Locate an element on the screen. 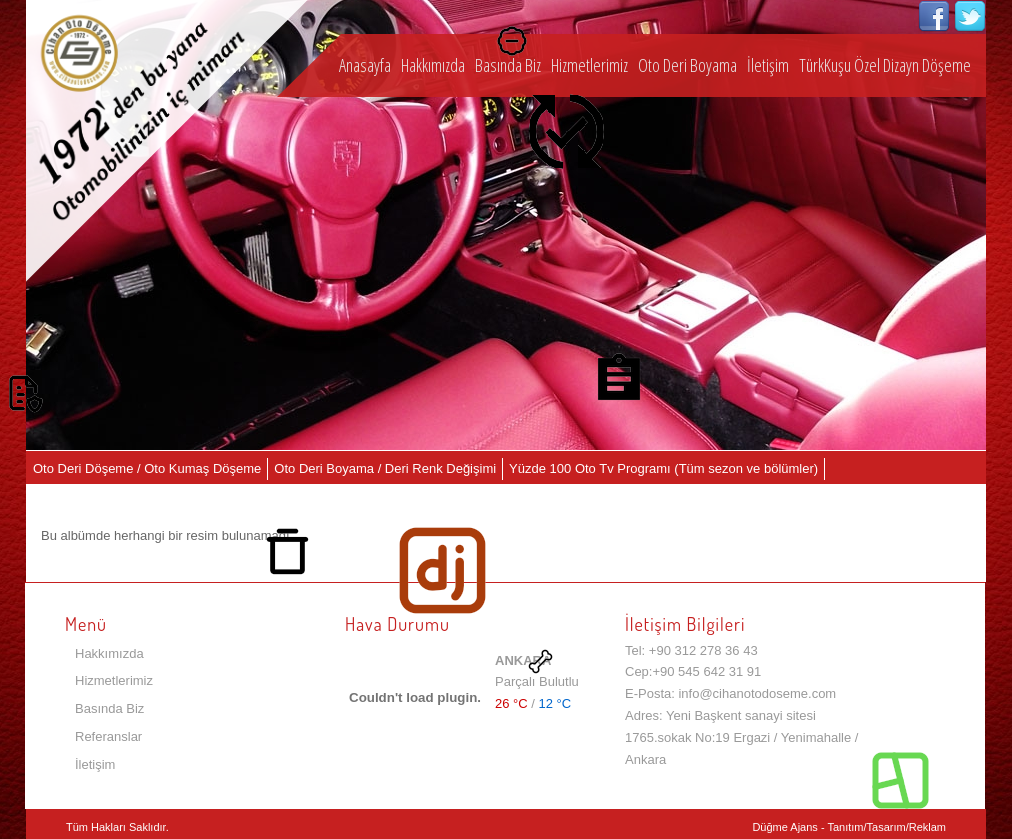 This screenshot has height=839, width=1012. remove a badge or label is located at coordinates (512, 41).